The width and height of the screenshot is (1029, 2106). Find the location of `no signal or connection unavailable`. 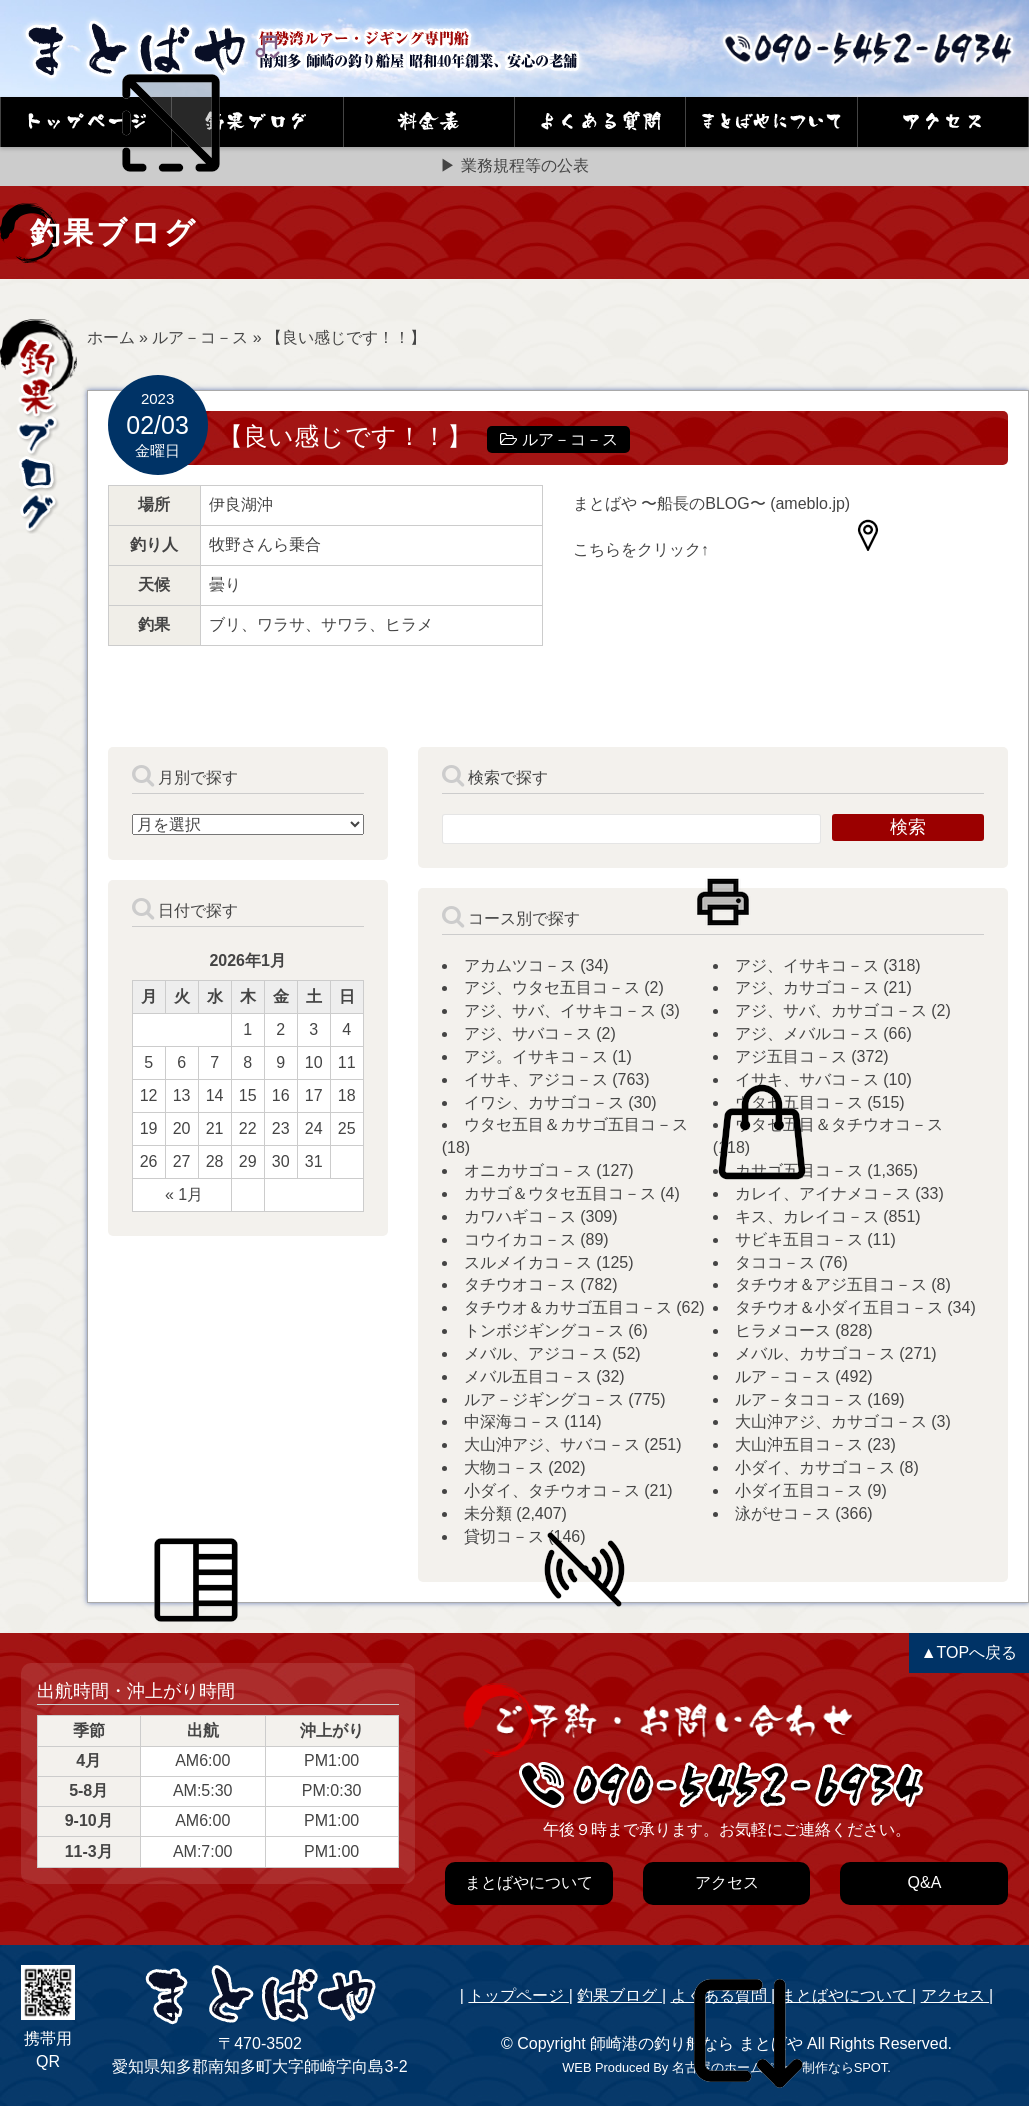

no signal or connection unavailable is located at coordinates (584, 1569).